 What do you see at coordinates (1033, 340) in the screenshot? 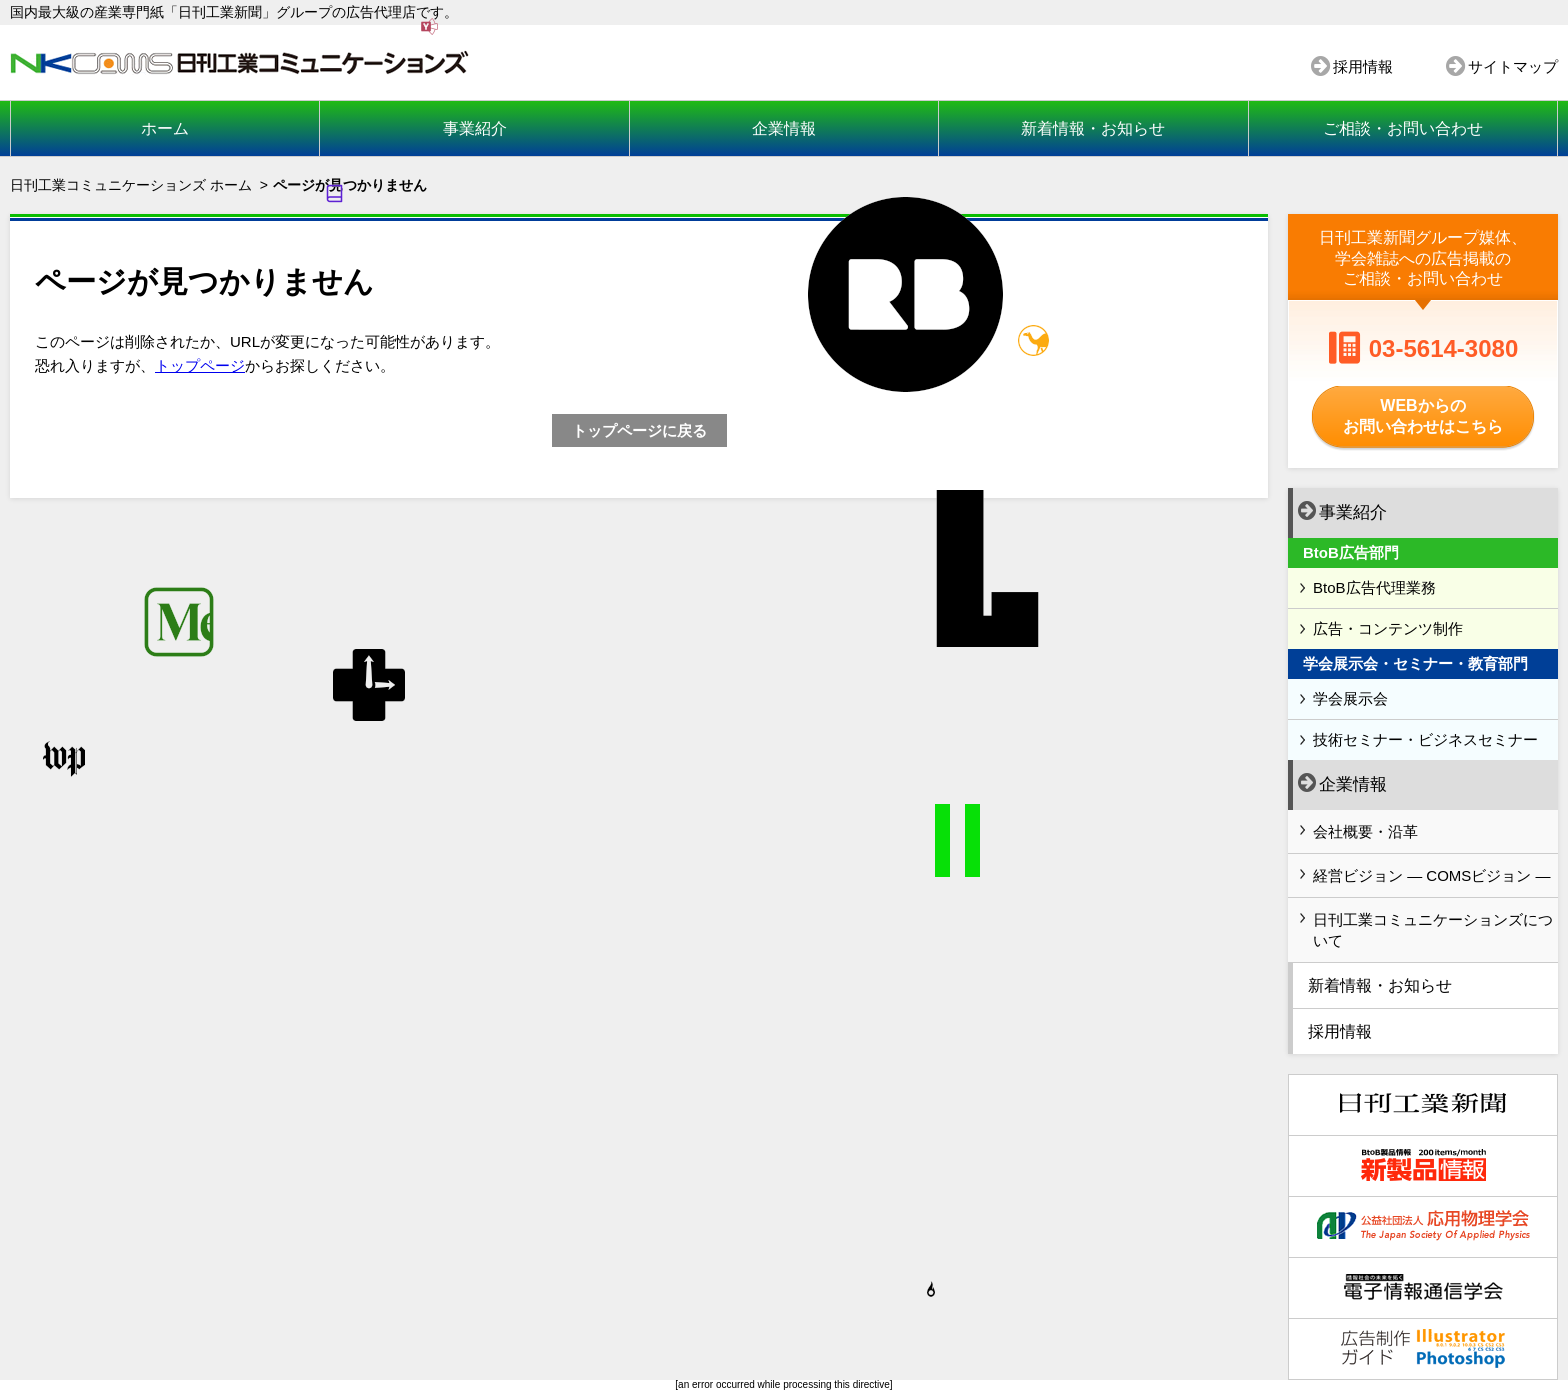
I see `indicates Perl programming language` at bounding box center [1033, 340].